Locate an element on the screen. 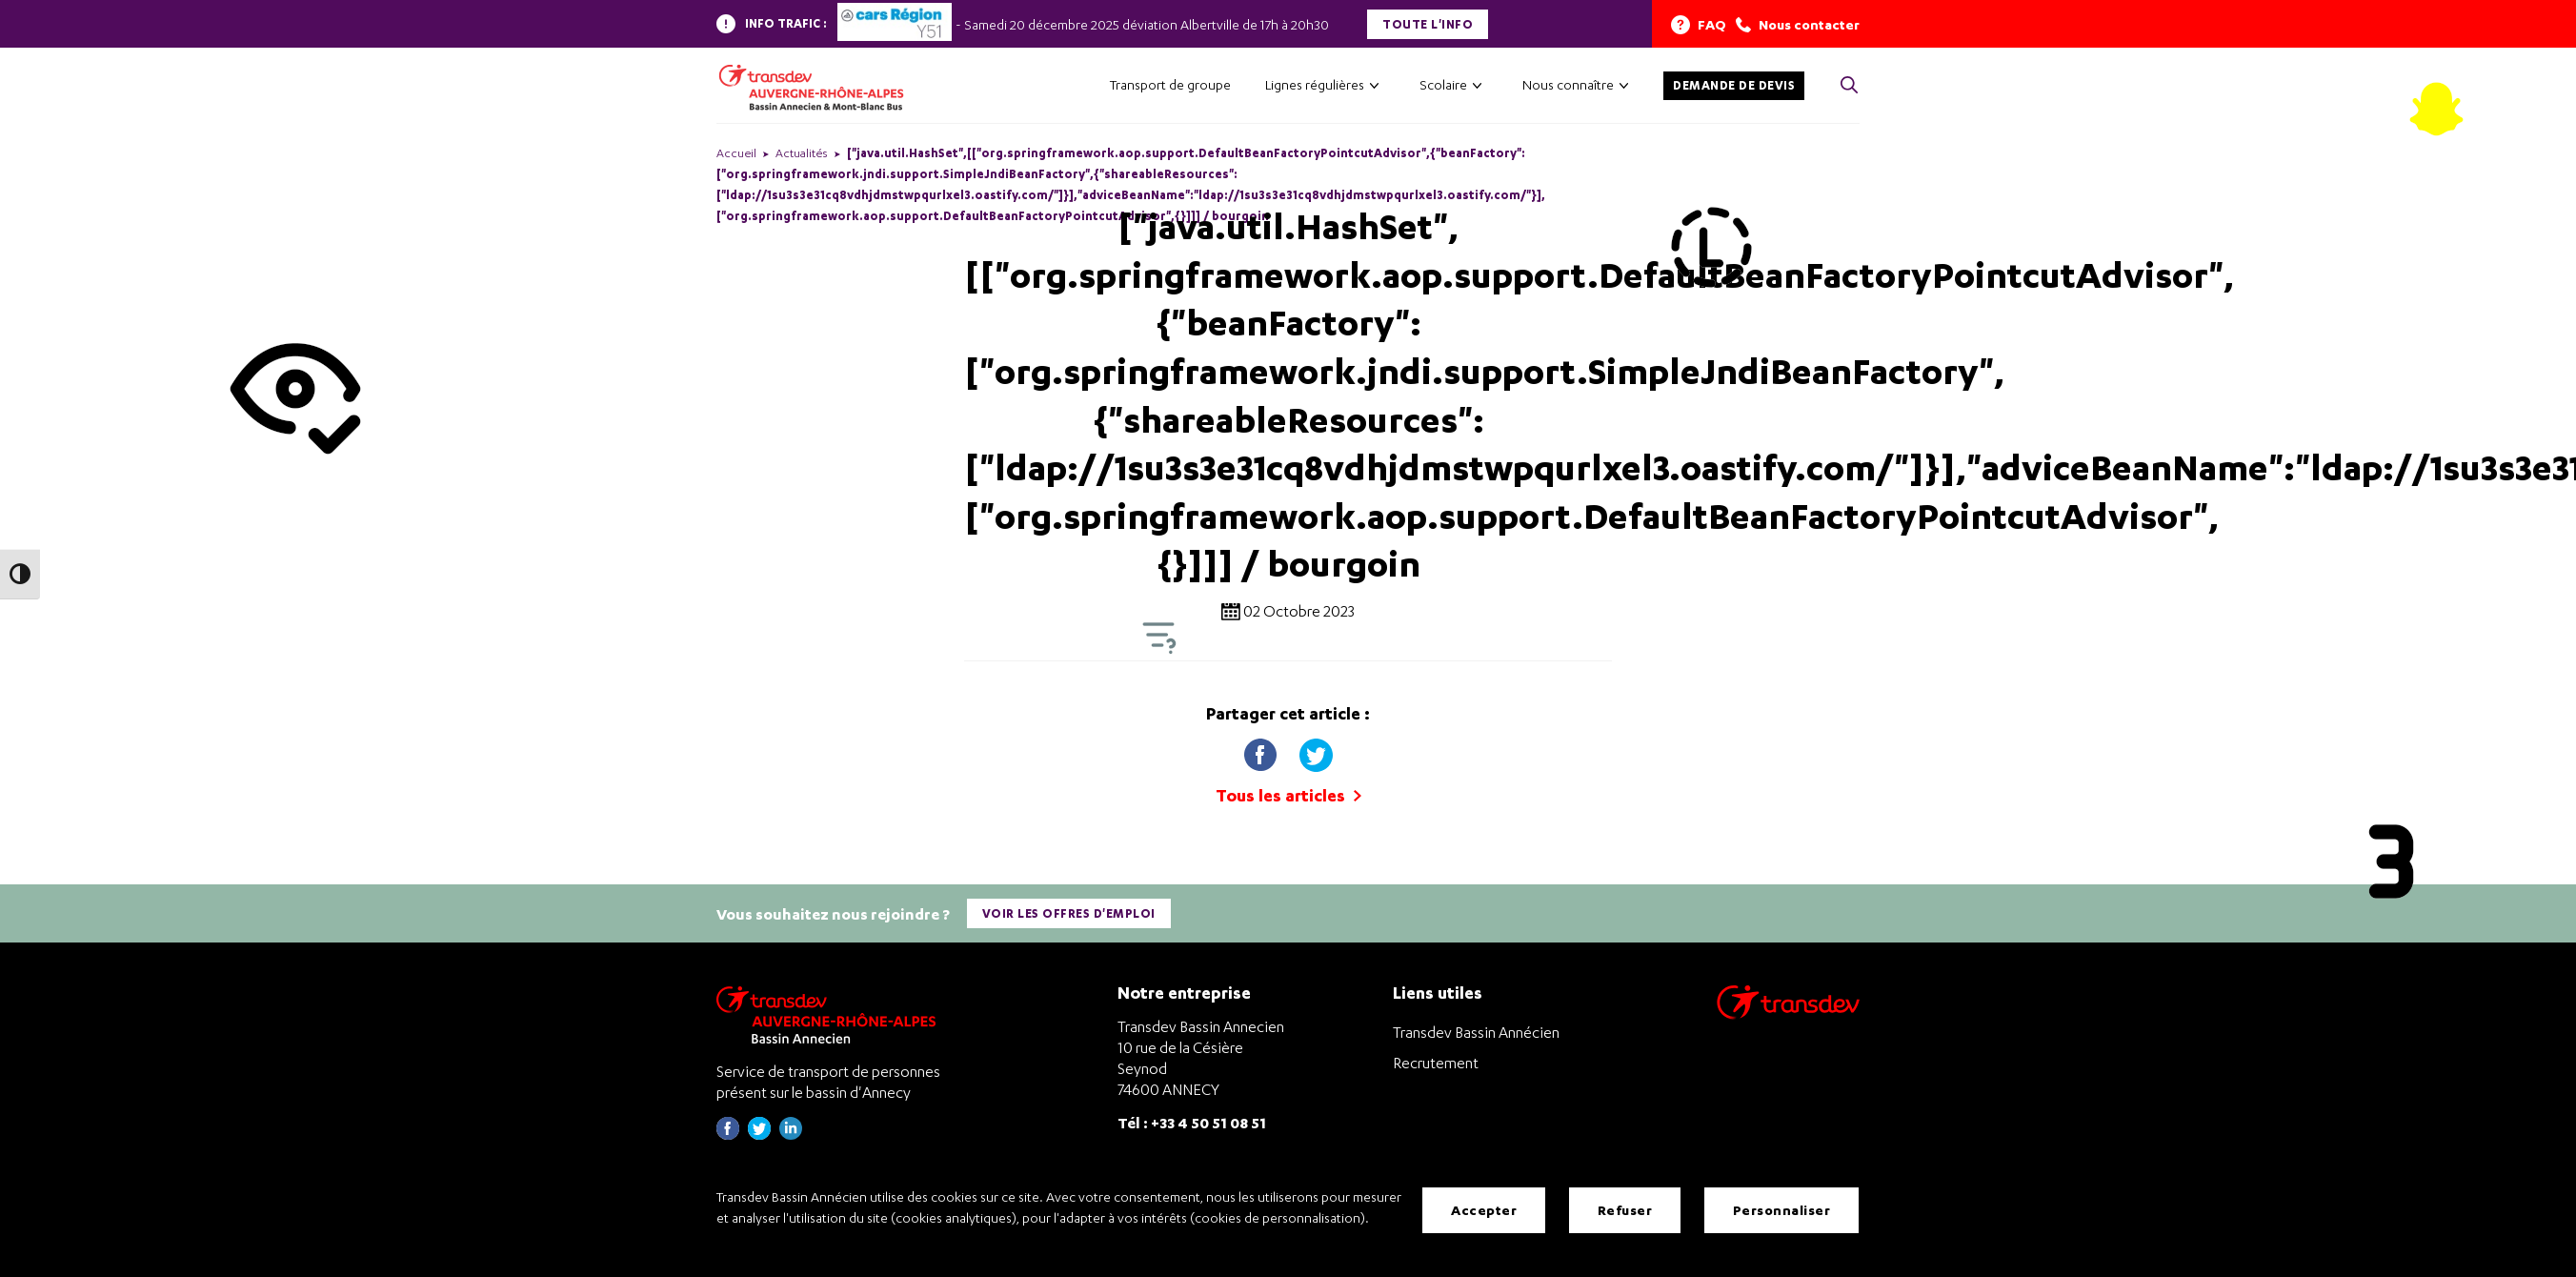 The image size is (2576, 1277). open snapchat is located at coordinates (2436, 109).